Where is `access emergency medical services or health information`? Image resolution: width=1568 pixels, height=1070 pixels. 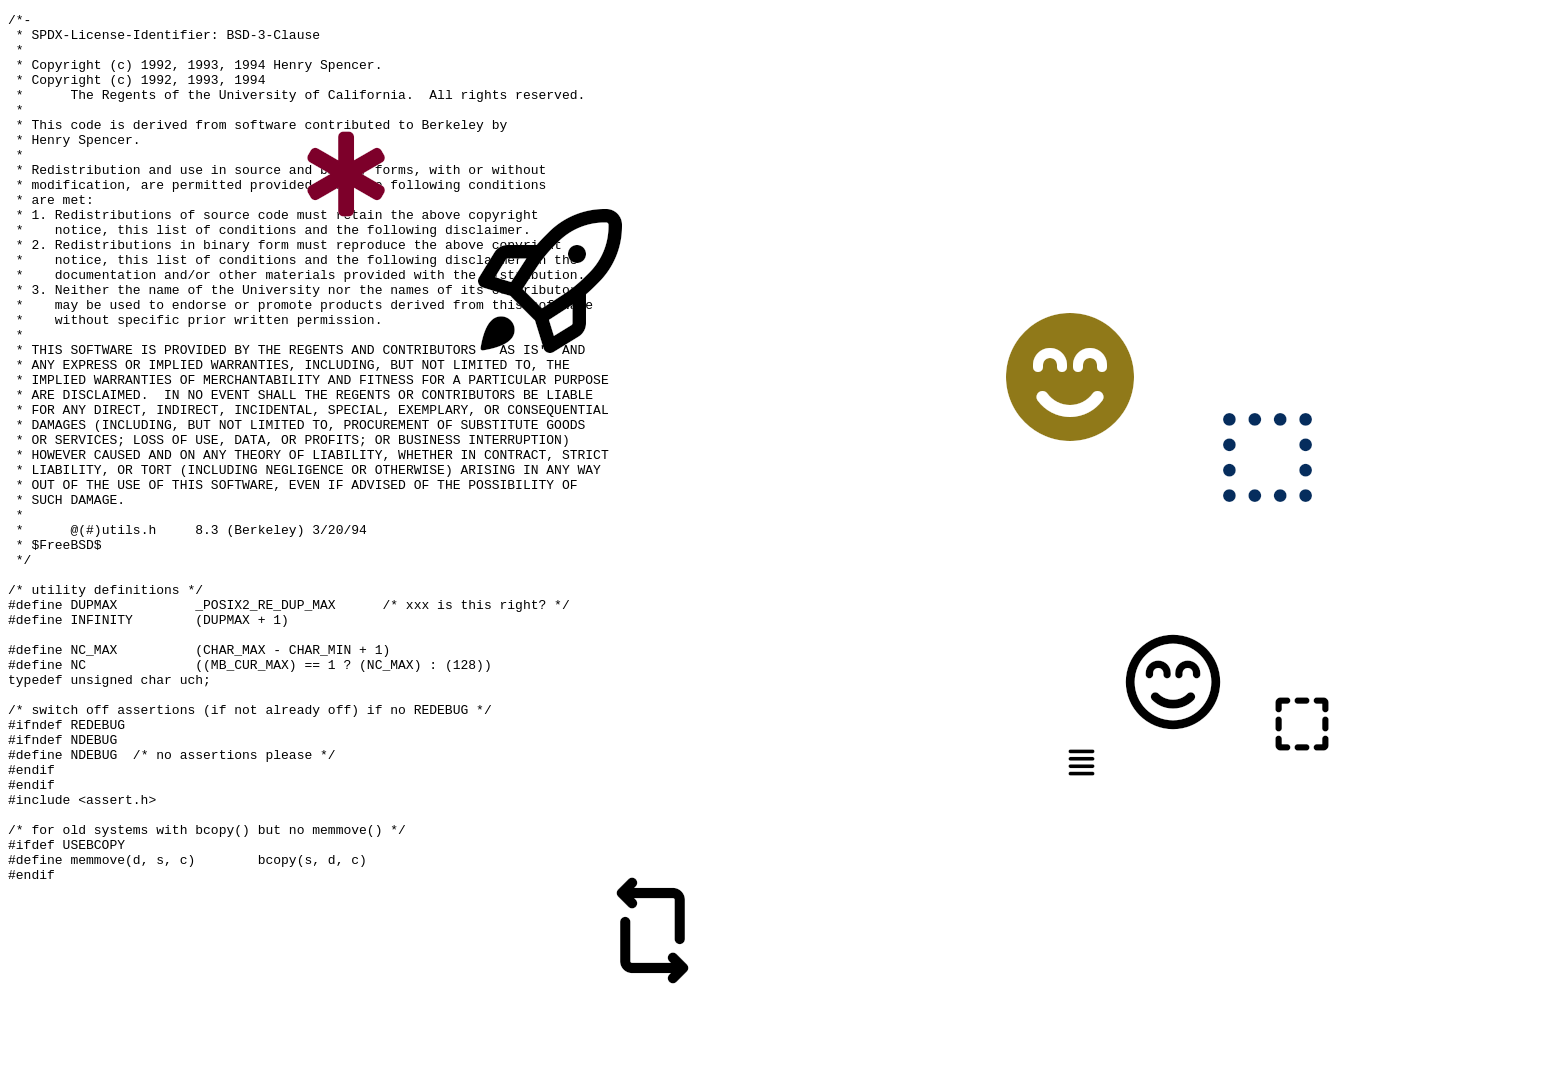
access emergency medical services or health information is located at coordinates (346, 174).